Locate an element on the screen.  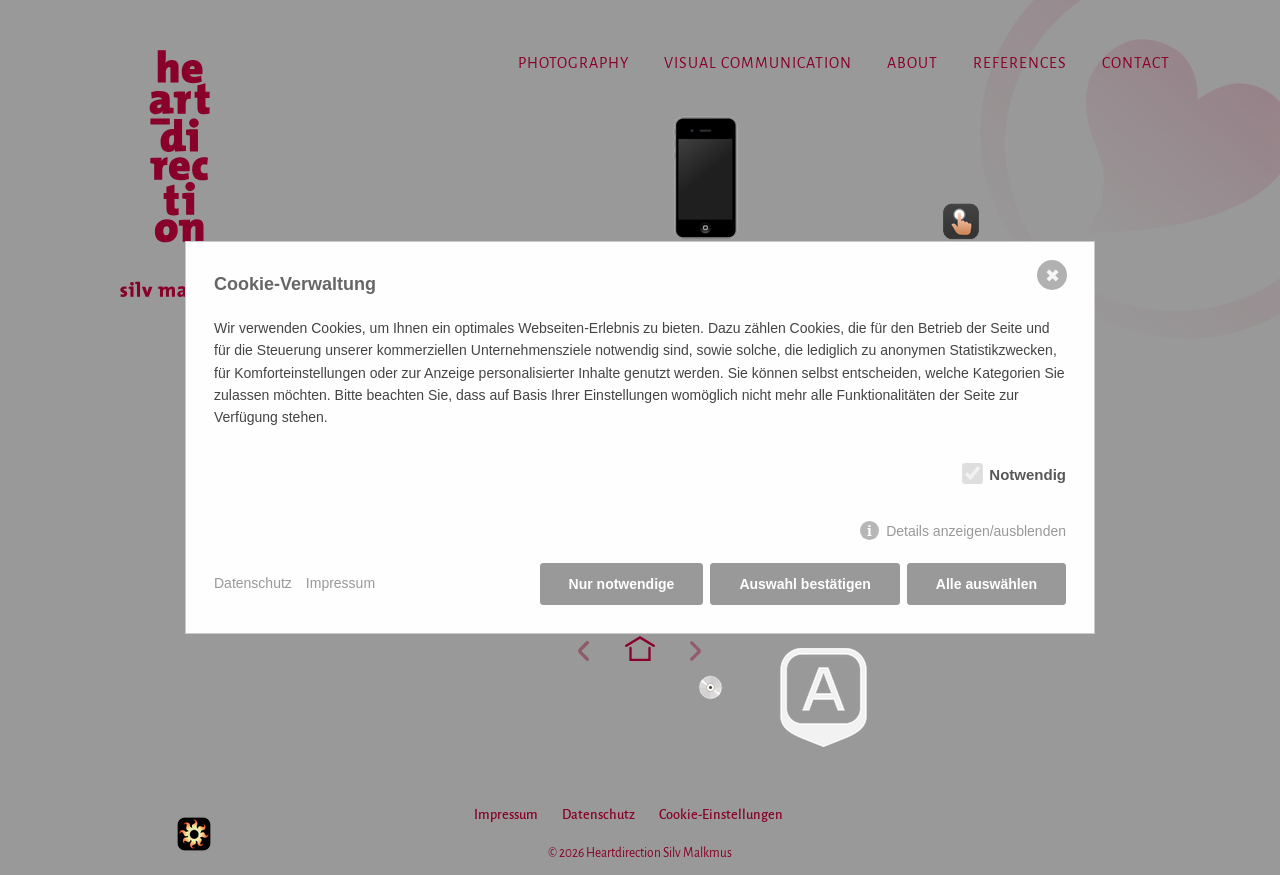
iPhone device icon is located at coordinates (705, 177).